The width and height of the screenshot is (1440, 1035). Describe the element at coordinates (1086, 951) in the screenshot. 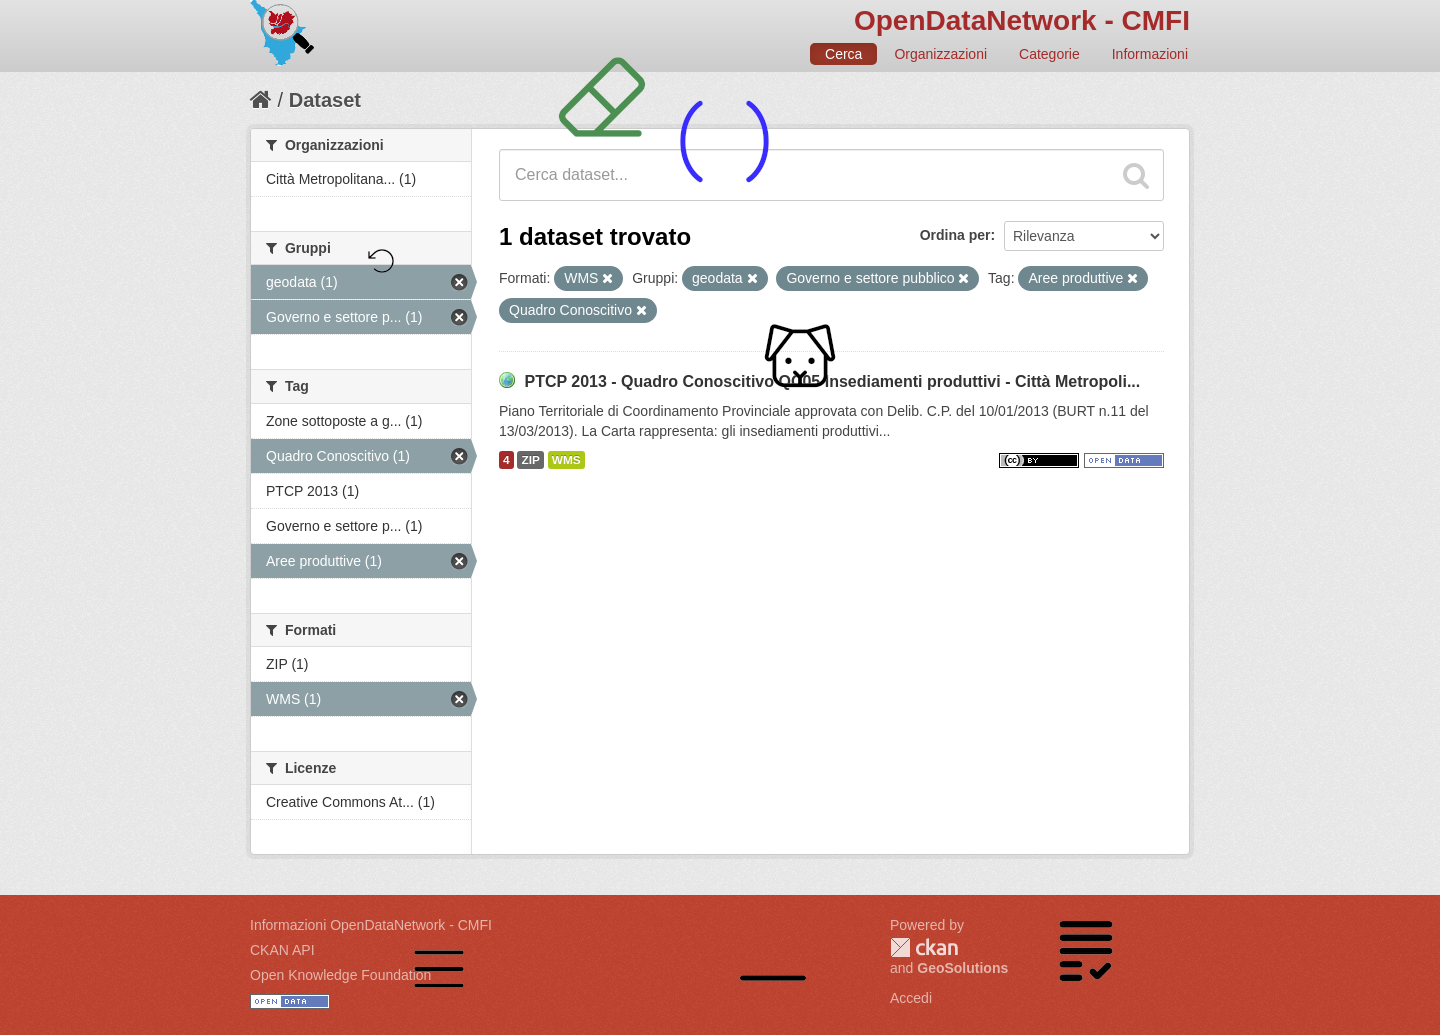

I see `view grading or assessment results` at that location.